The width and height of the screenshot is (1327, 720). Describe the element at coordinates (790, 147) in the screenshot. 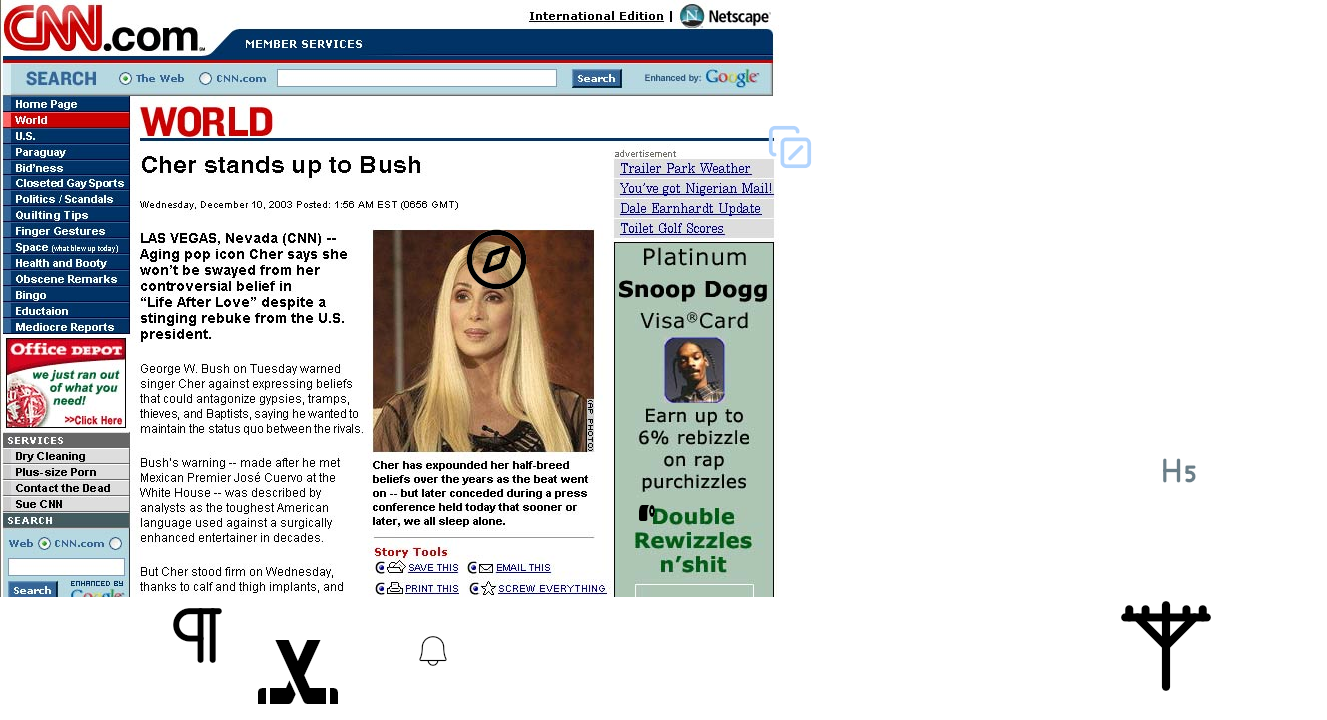

I see `copy action is disabled or unavailable` at that location.